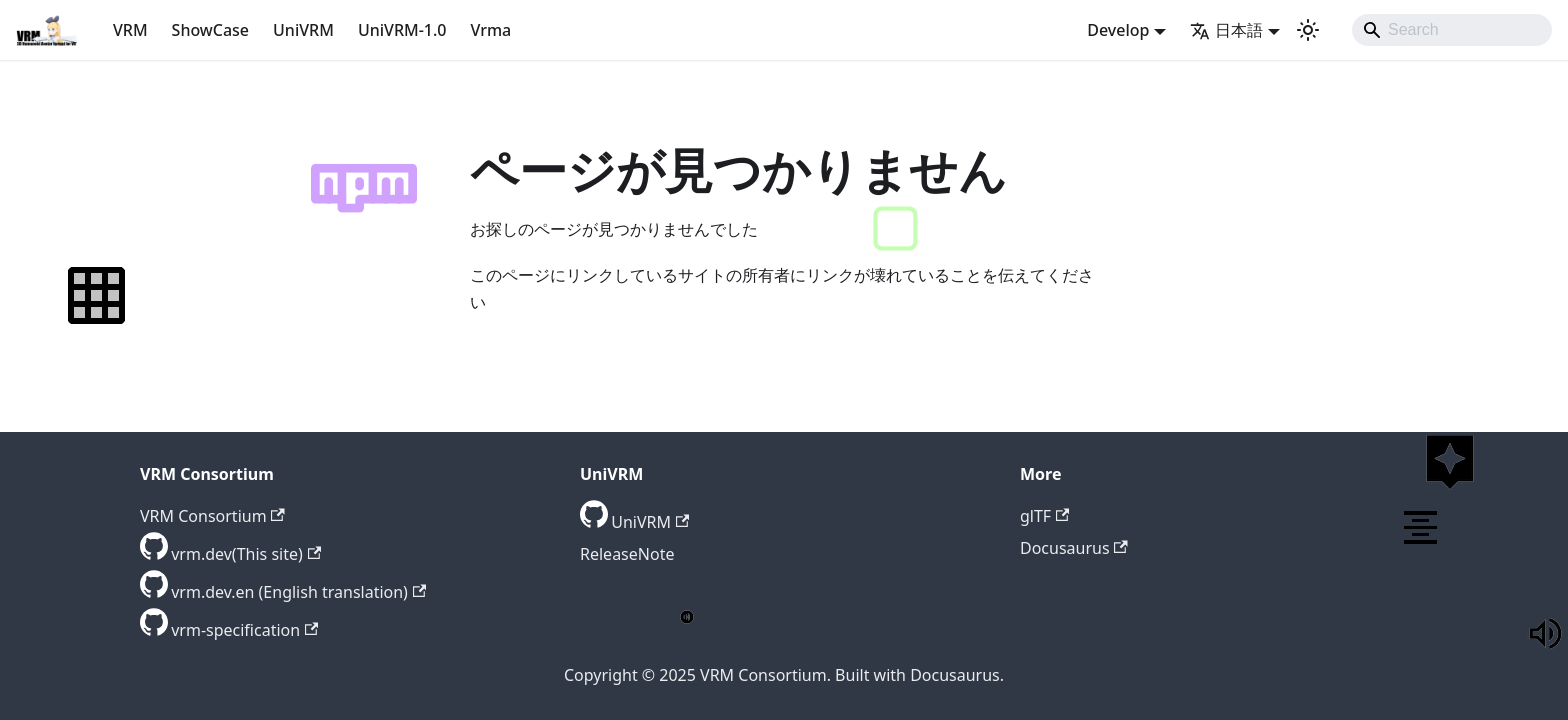 The image size is (1568, 720). Describe the element at coordinates (687, 617) in the screenshot. I see `tap to pay with contactless payment` at that location.